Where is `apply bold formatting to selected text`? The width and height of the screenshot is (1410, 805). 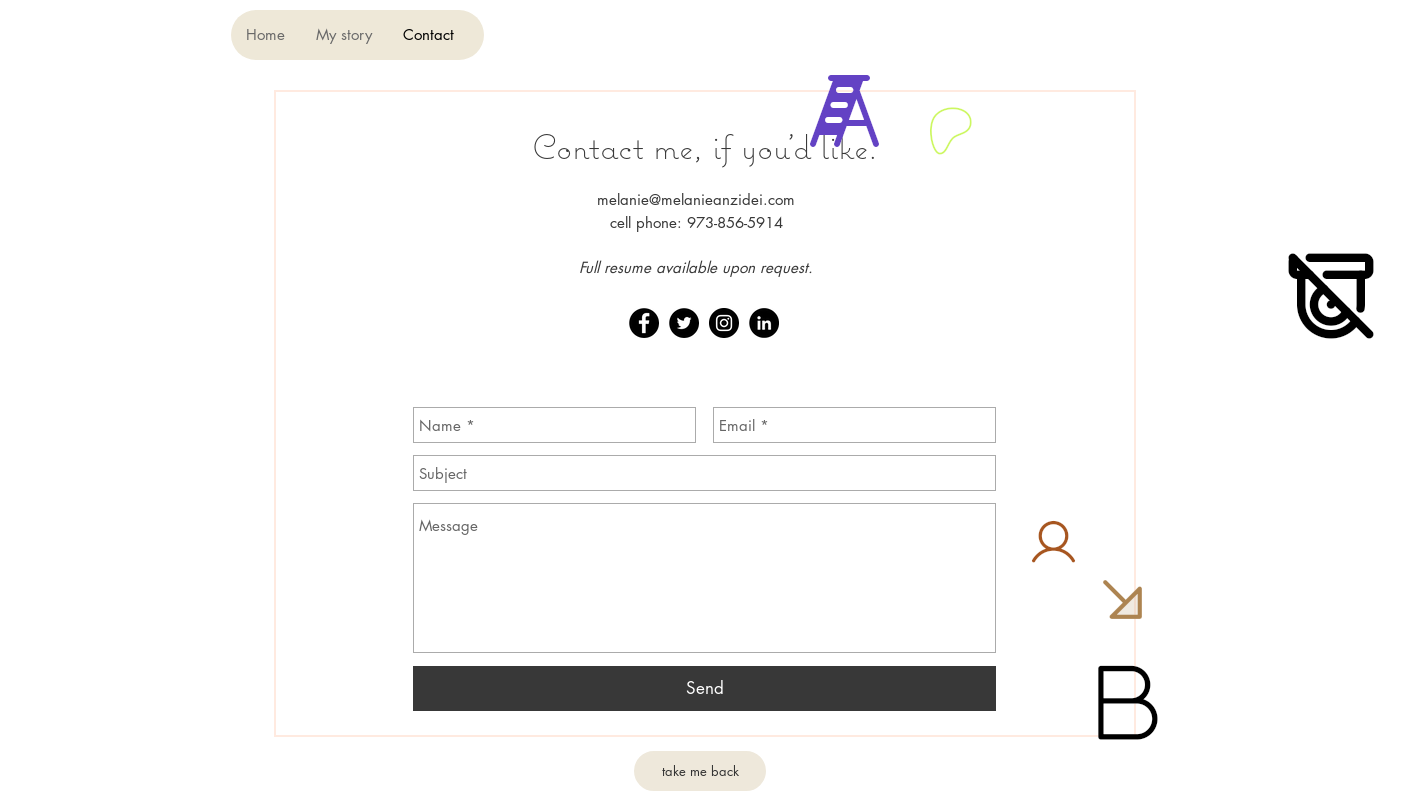 apply bold formatting to selected text is located at coordinates (1122, 704).